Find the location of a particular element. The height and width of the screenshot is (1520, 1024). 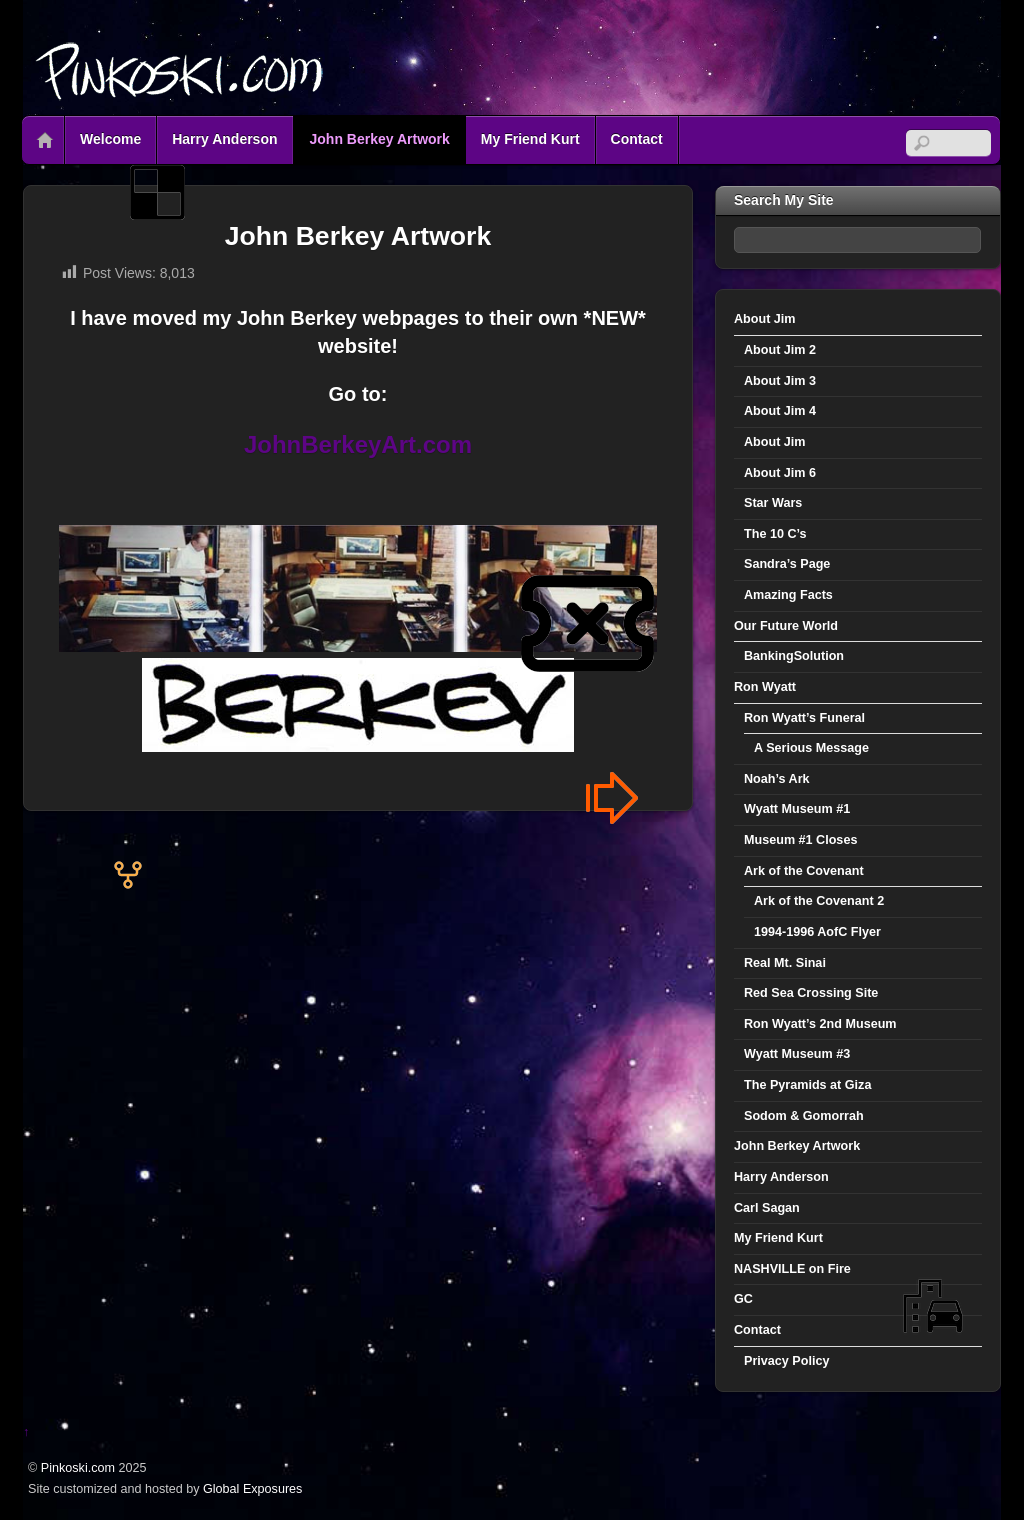

access transportation or commute options is located at coordinates (933, 1306).